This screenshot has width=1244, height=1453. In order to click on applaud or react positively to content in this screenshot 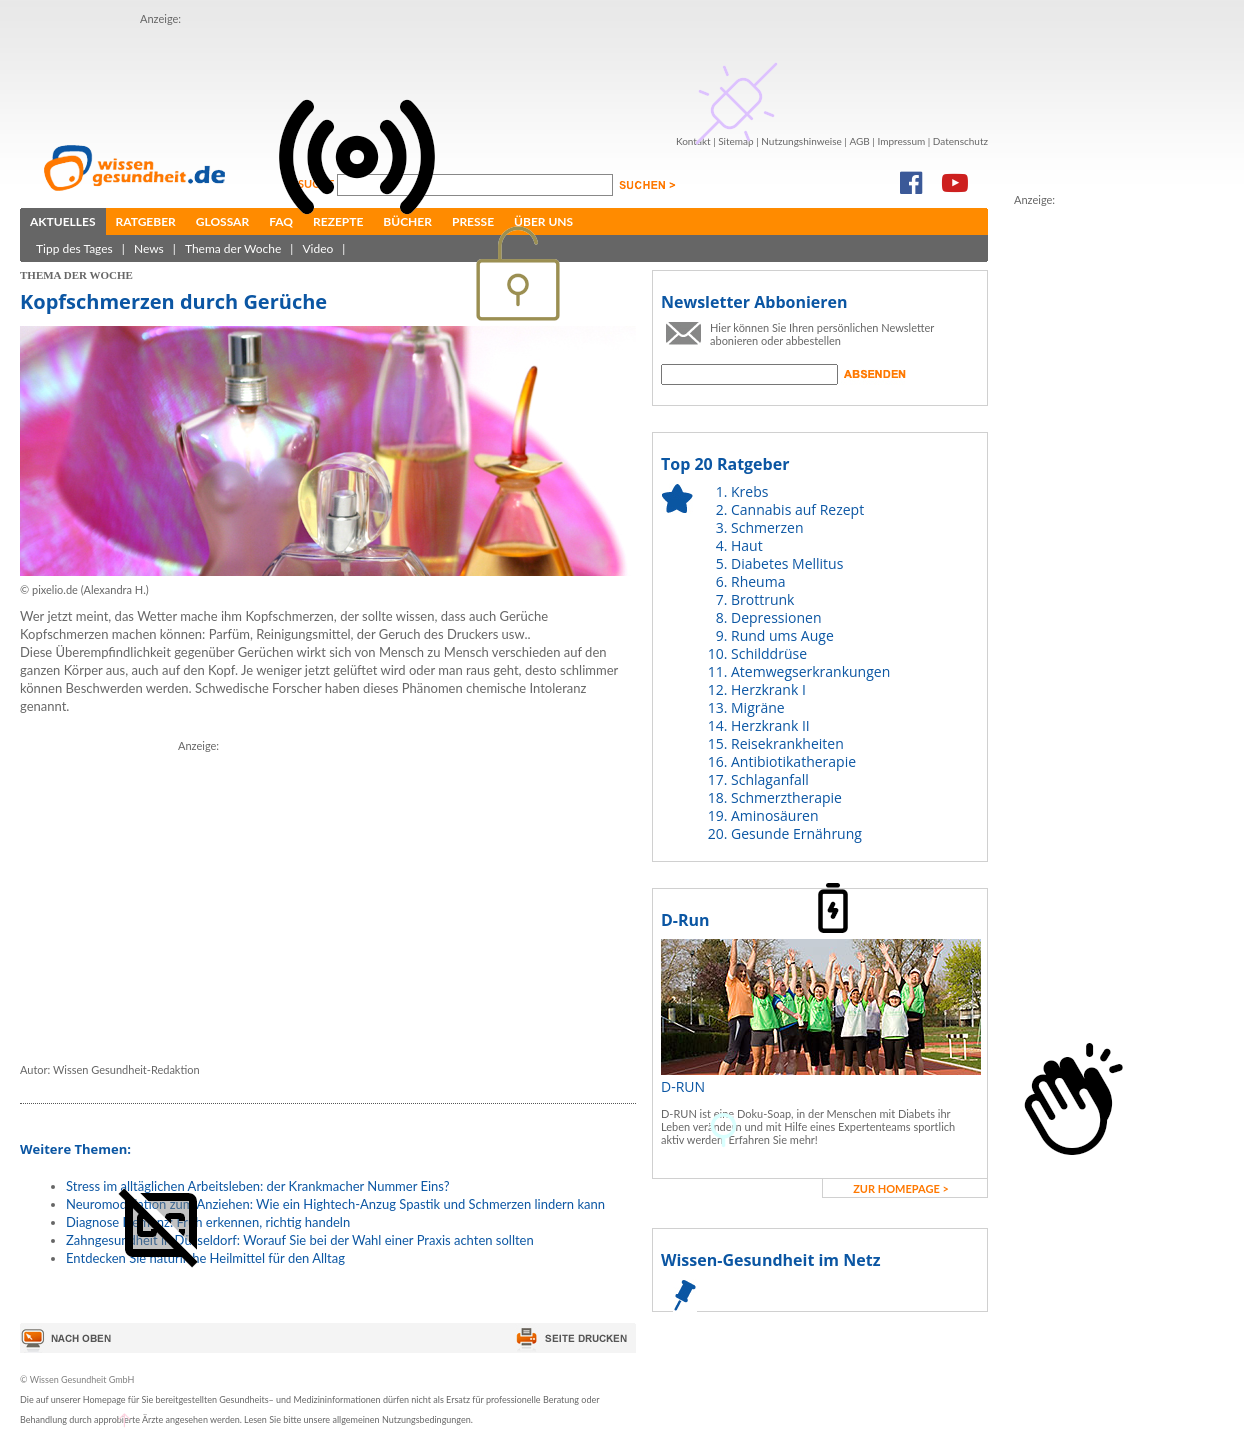, I will do `click(1072, 1099)`.